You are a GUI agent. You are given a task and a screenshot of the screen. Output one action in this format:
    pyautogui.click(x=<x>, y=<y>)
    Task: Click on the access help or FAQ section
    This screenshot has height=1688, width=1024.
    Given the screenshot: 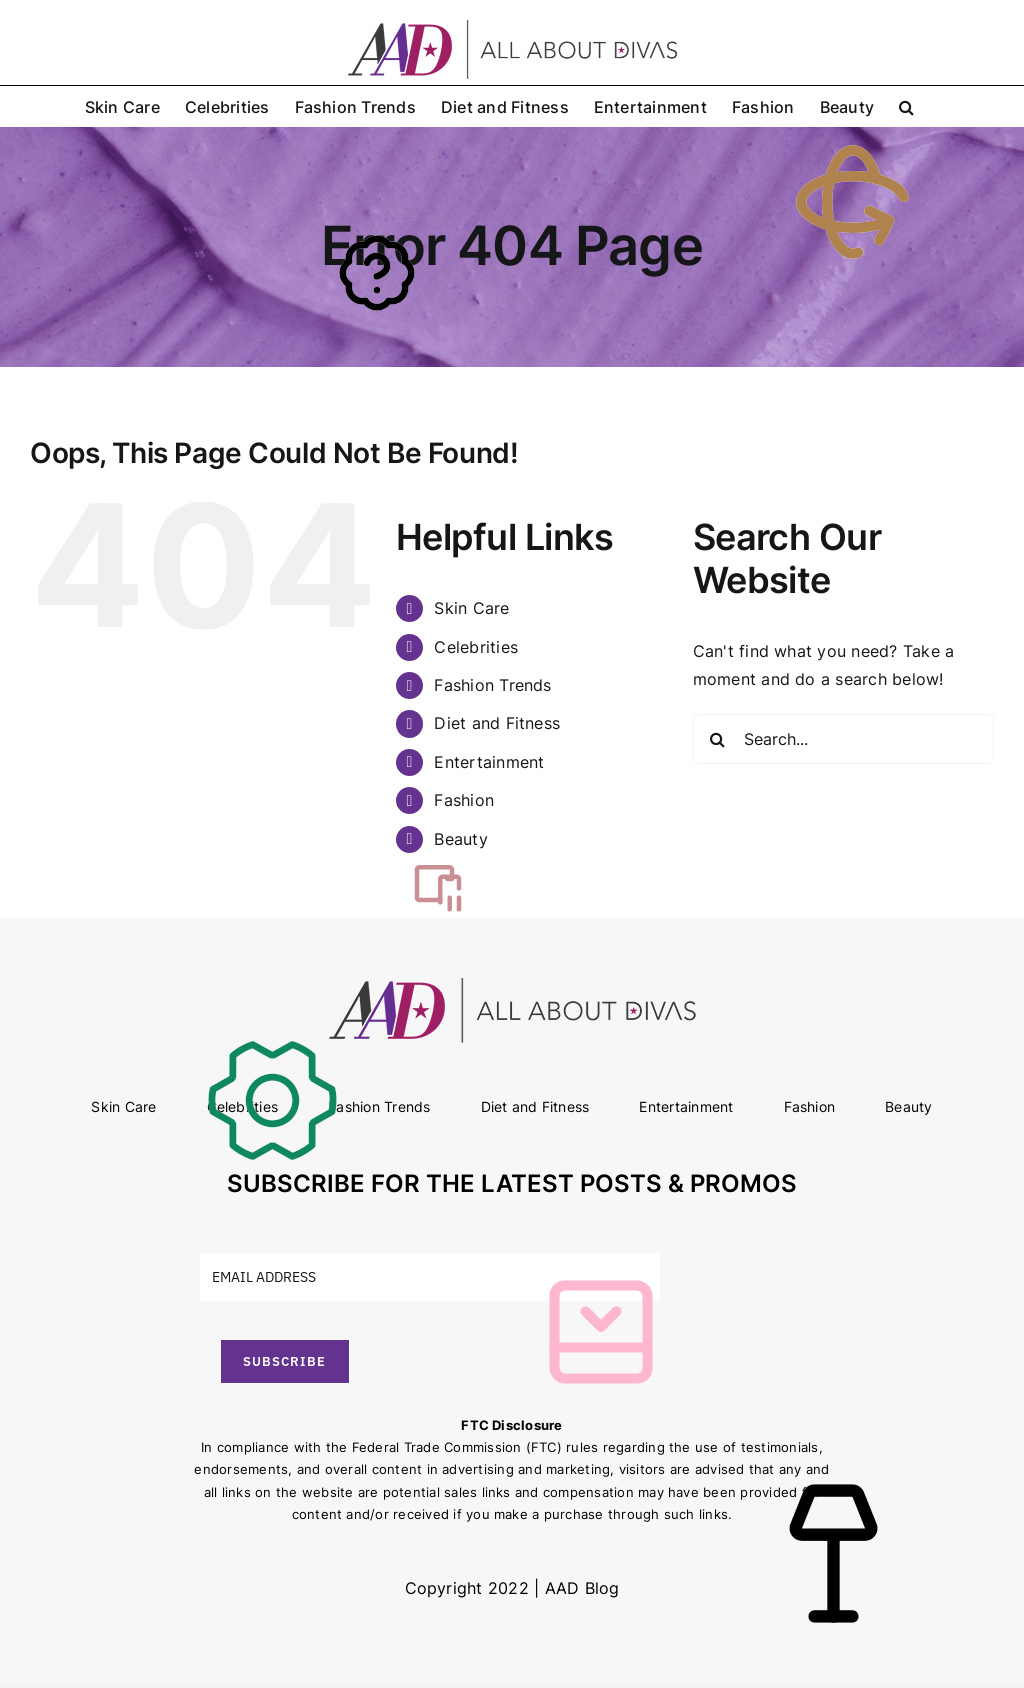 What is the action you would take?
    pyautogui.click(x=377, y=273)
    